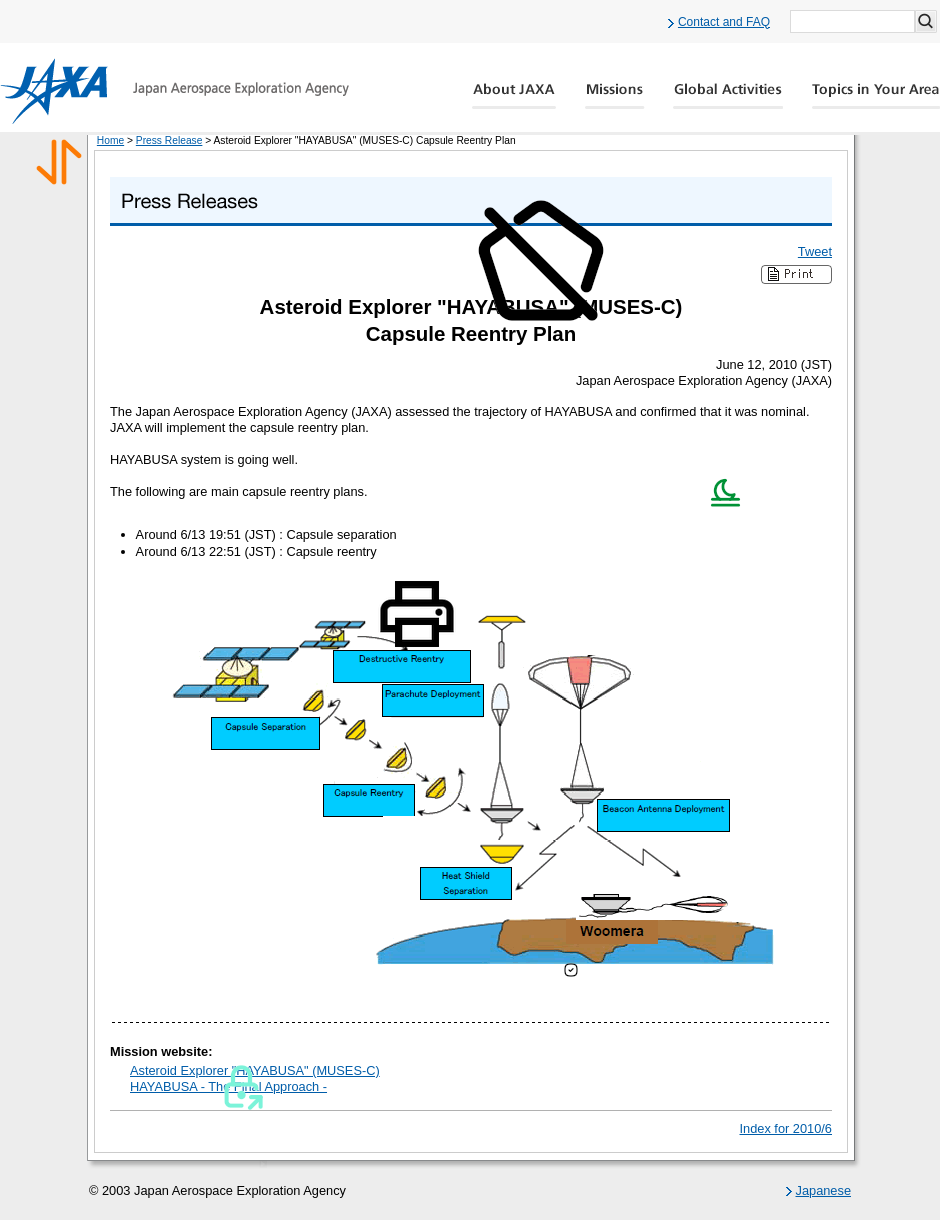 The image size is (940, 1220). I want to click on share secure content with others, so click(241, 1086).